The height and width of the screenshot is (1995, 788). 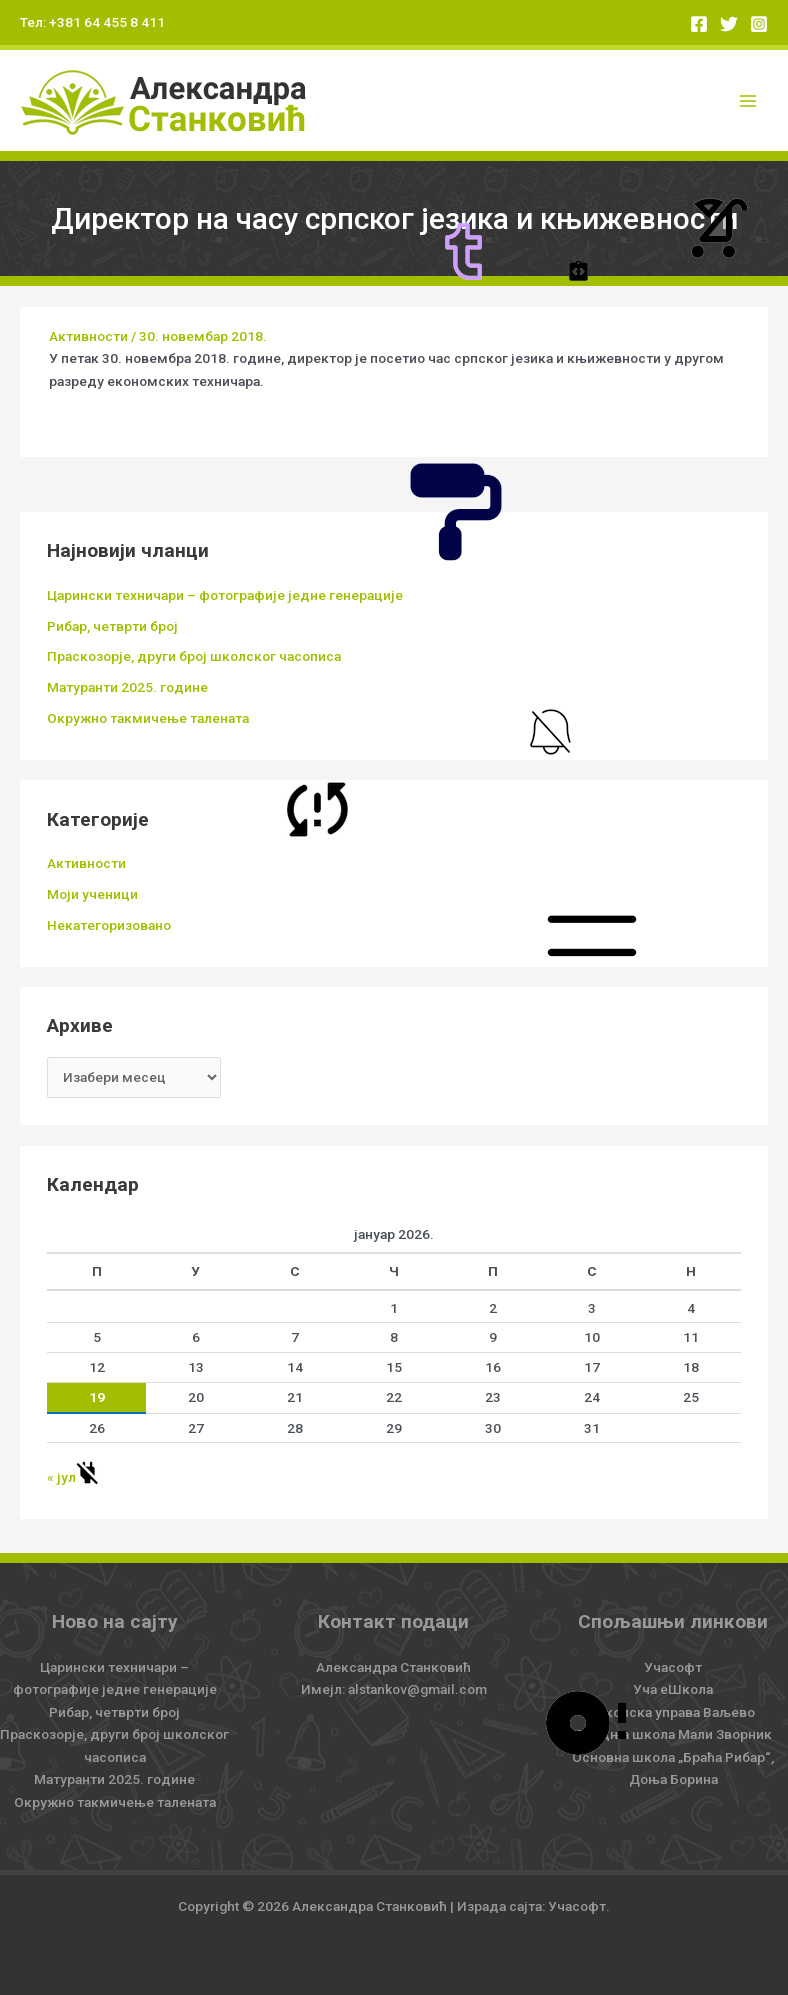 What do you see at coordinates (551, 732) in the screenshot?
I see `mute notifications` at bounding box center [551, 732].